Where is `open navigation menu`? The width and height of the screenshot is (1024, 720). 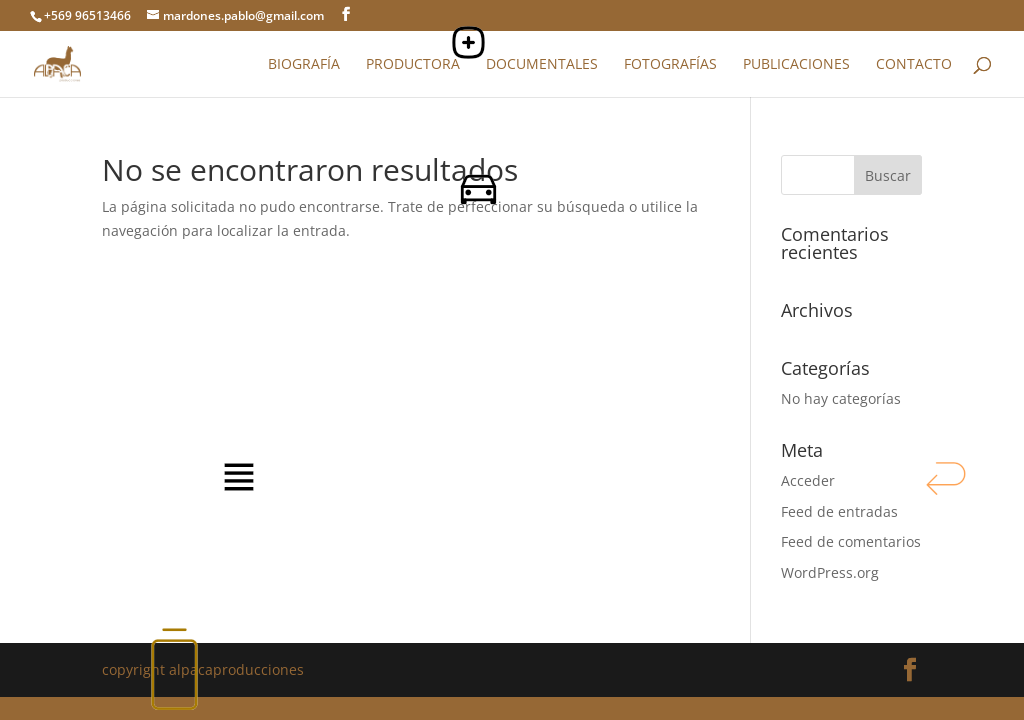
open navigation menu is located at coordinates (239, 477).